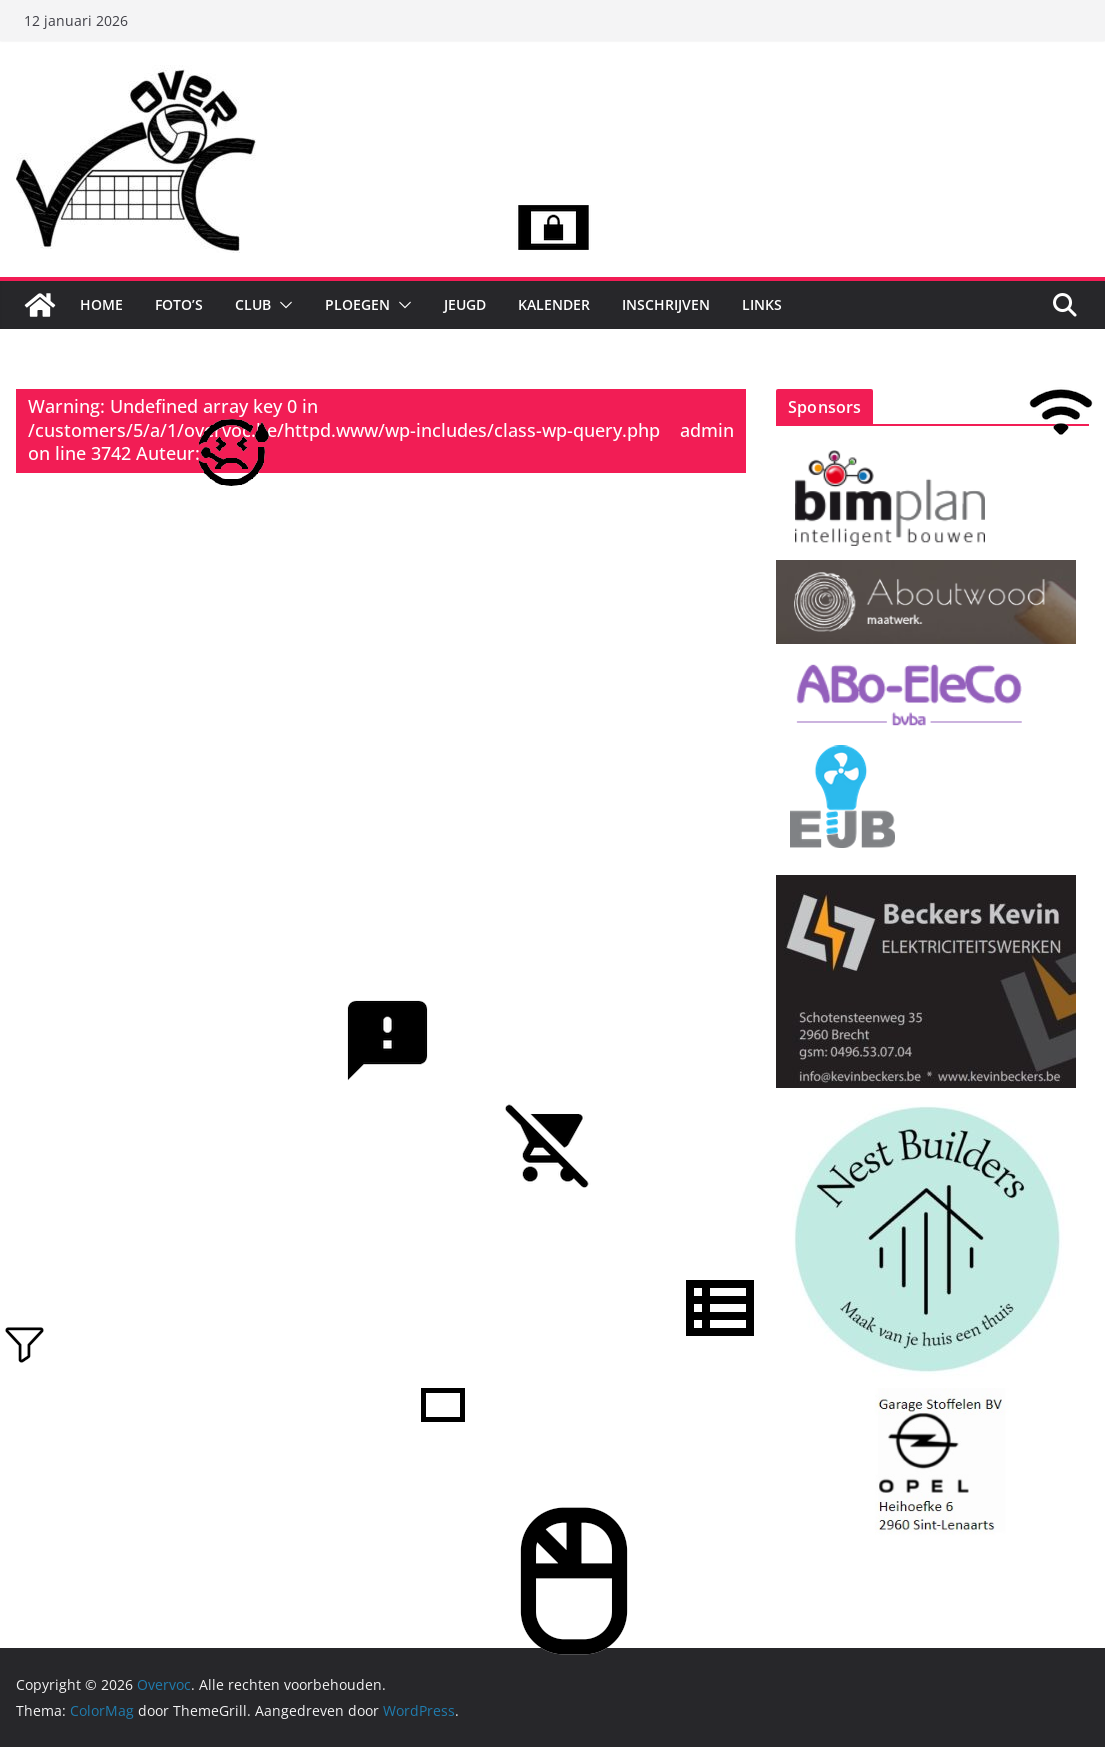 The image size is (1105, 1747). I want to click on message failed to send, so click(387, 1040).